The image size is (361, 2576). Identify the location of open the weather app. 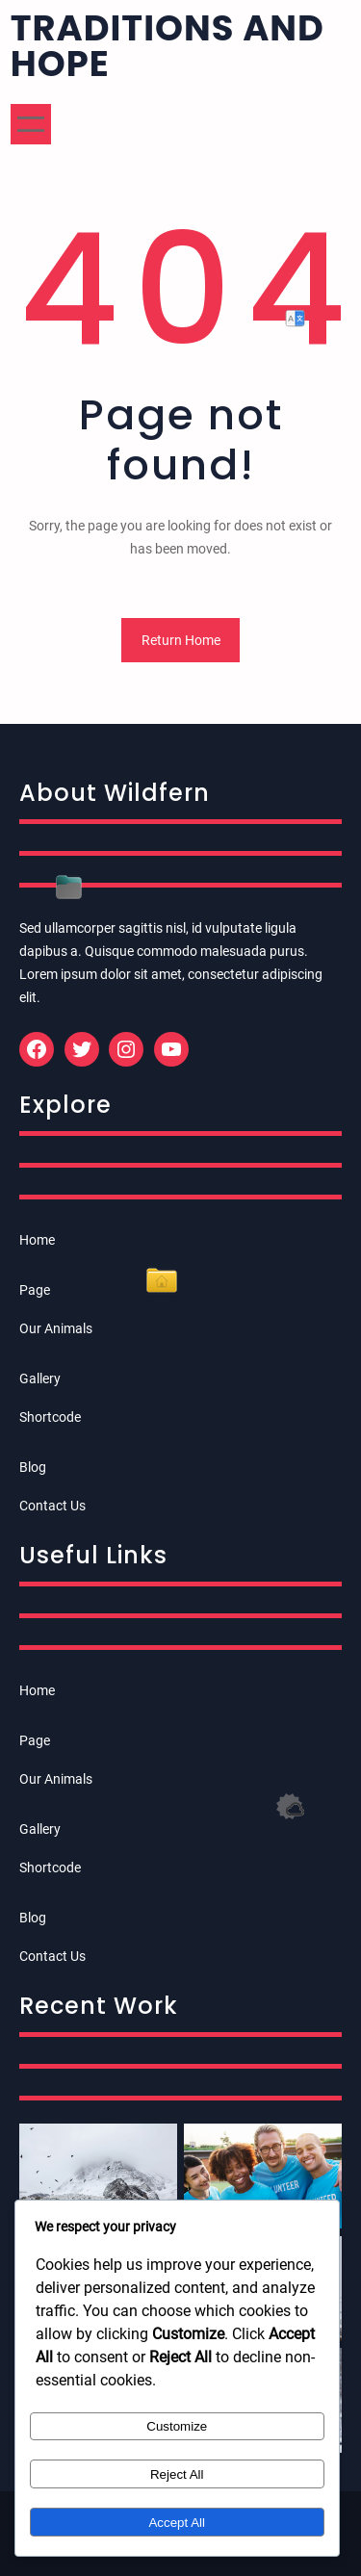
(289, 1806).